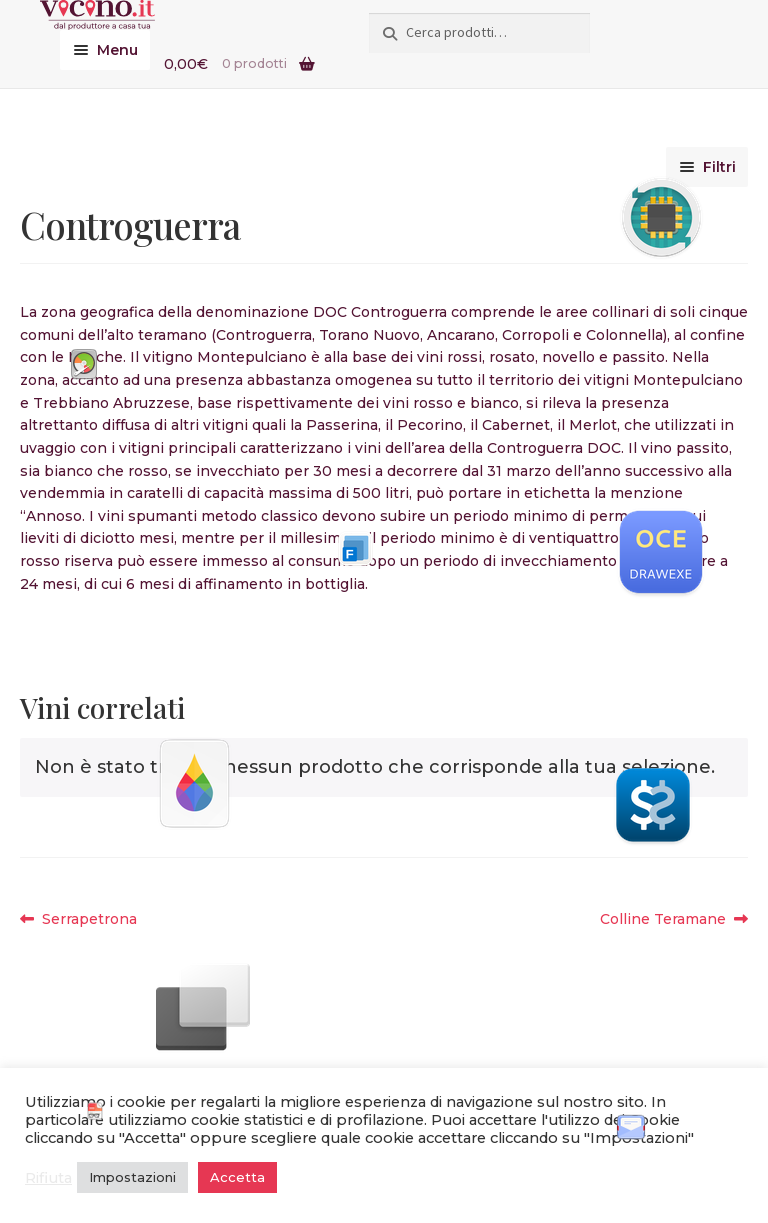 The image size is (768, 1223). I want to click on open fava, a web interface for beancount accounting, so click(653, 805).